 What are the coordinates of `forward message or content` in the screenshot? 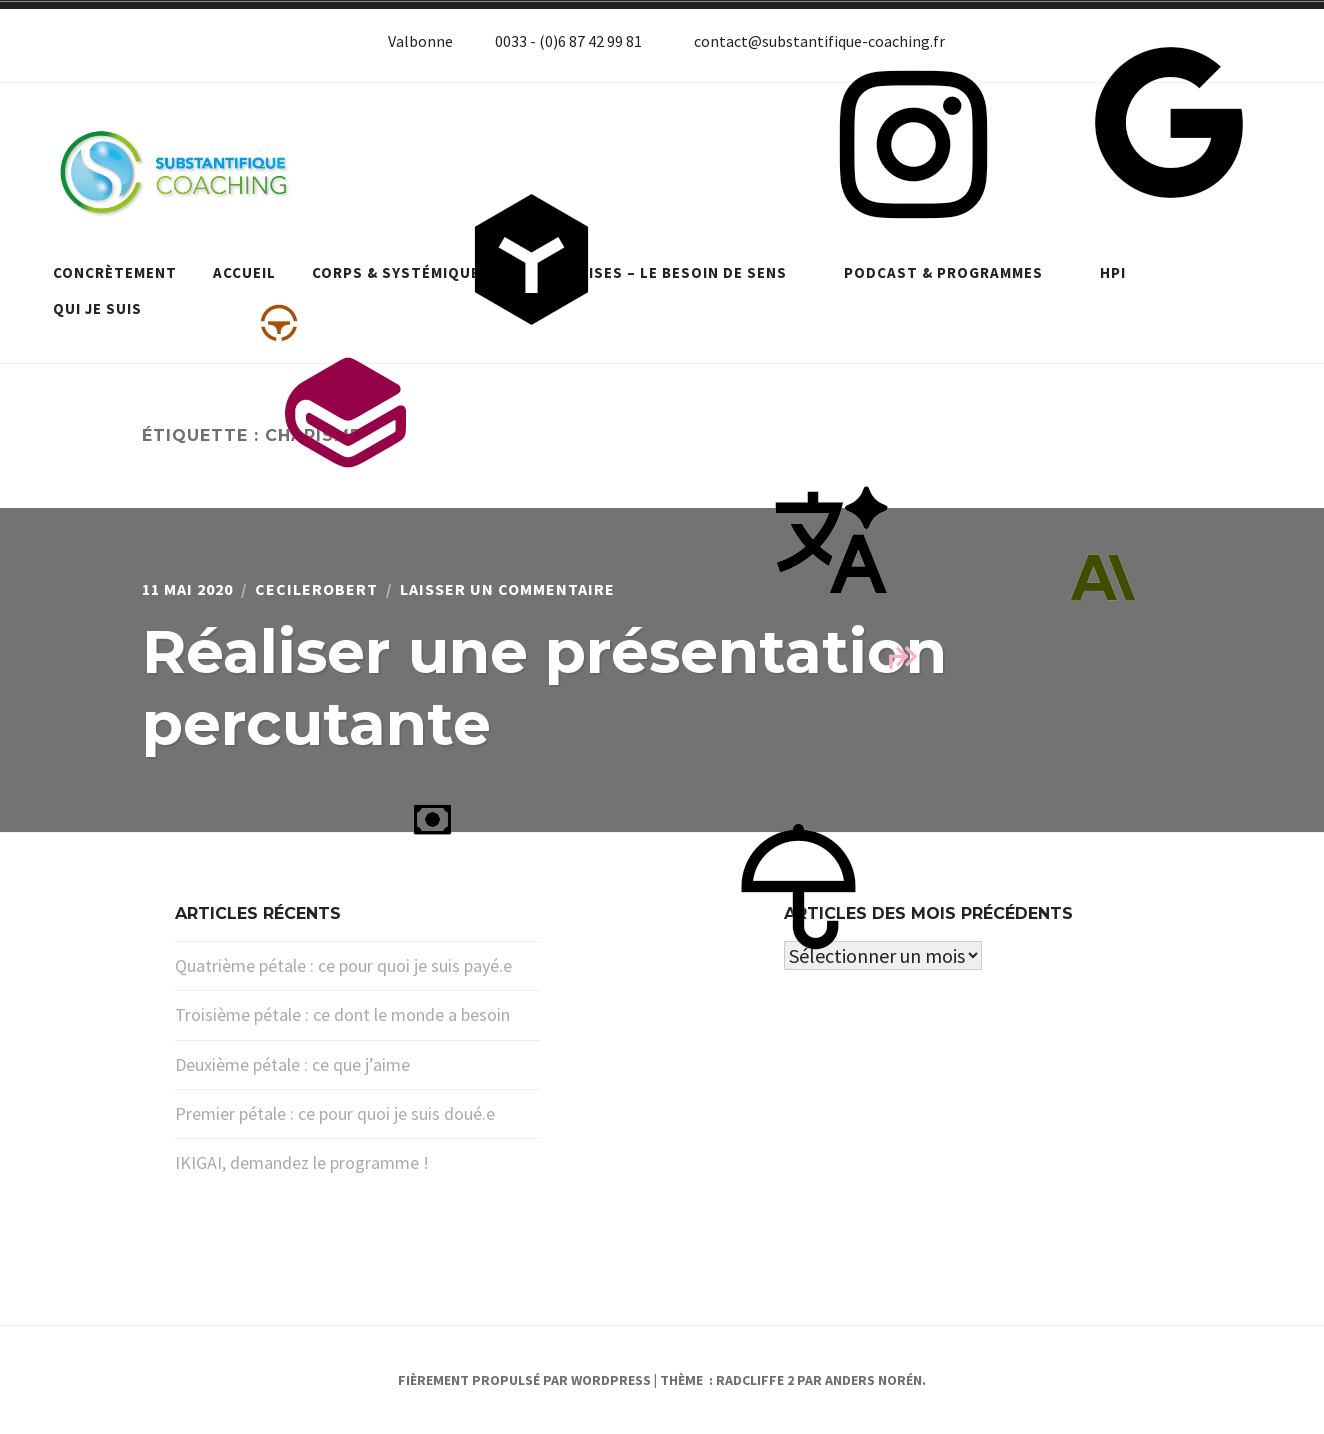 It's located at (902, 658).